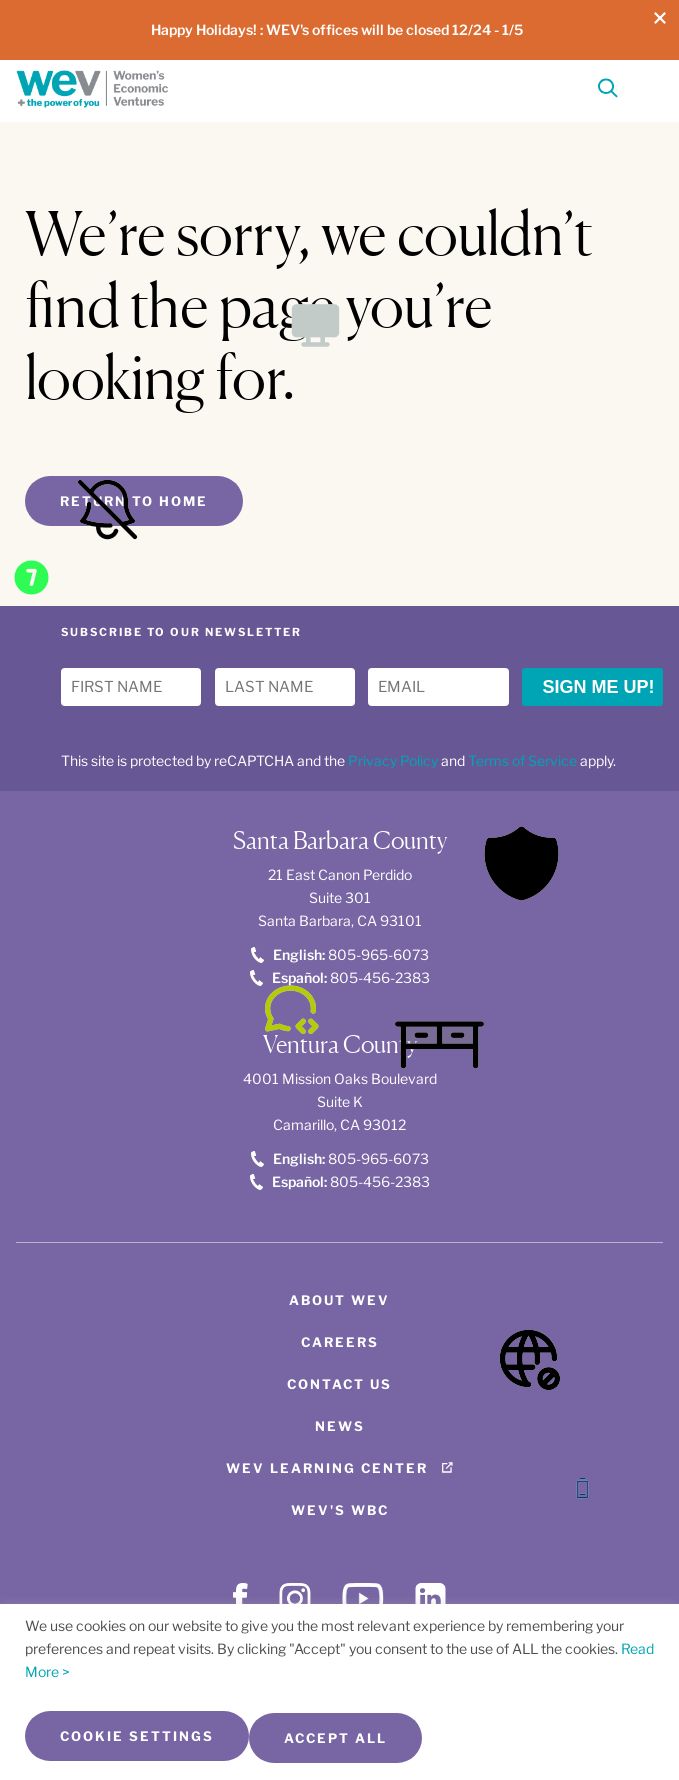 This screenshot has height=1780, width=679. What do you see at coordinates (31, 577) in the screenshot?
I see `indicates step 7 in a multi-step process` at bounding box center [31, 577].